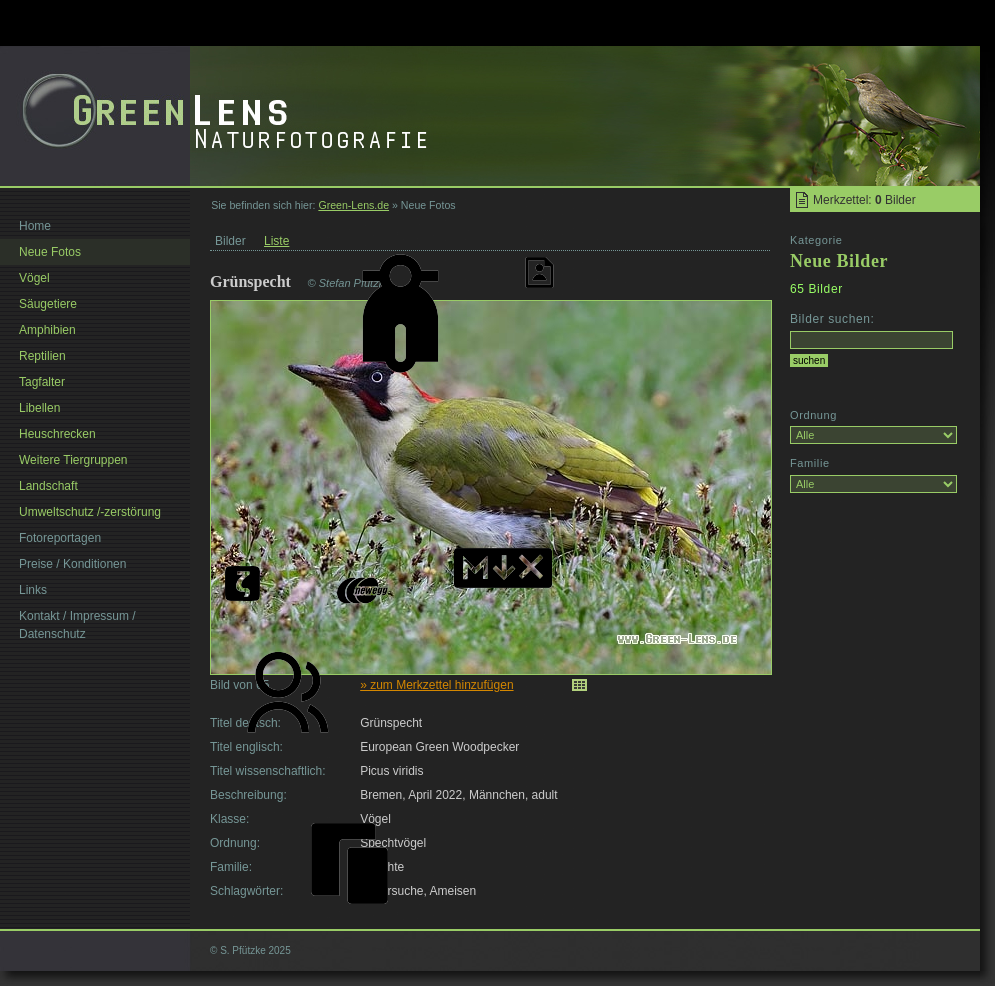 The width and height of the screenshot is (995, 986). What do you see at coordinates (539, 272) in the screenshot?
I see `view user profile document` at bounding box center [539, 272].